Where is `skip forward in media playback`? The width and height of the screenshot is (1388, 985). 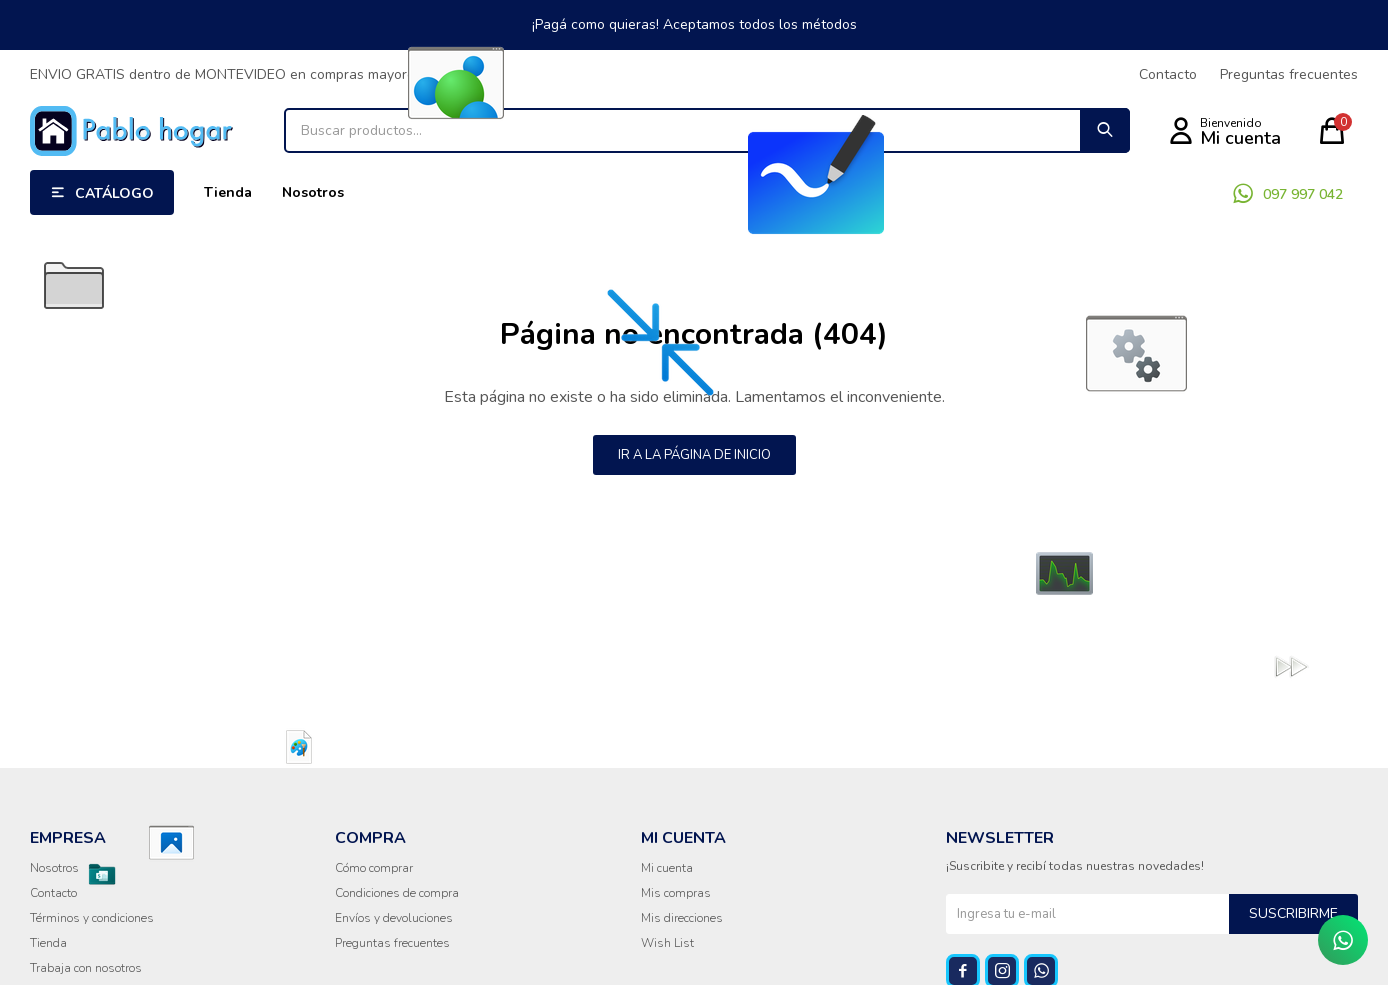 skip forward in media playback is located at coordinates (1291, 667).